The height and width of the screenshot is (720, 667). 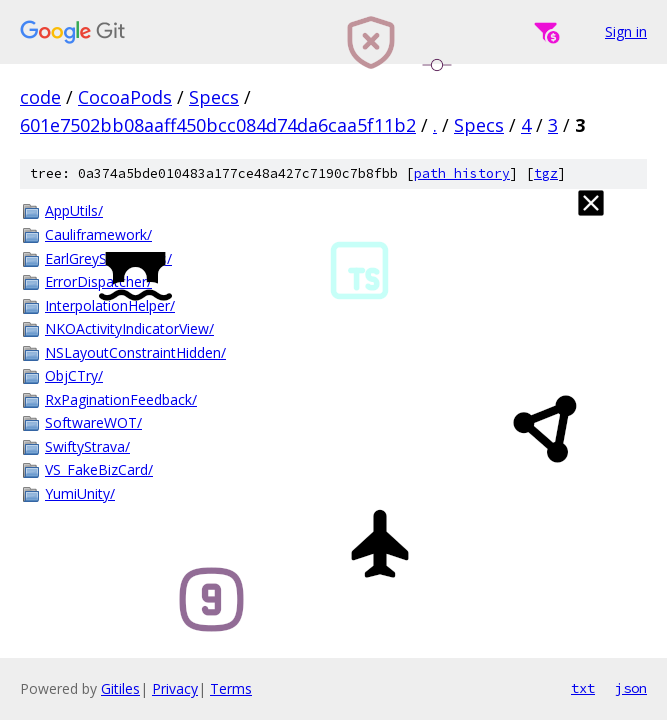 What do you see at coordinates (437, 65) in the screenshot?
I see `view commit history in version control` at bounding box center [437, 65].